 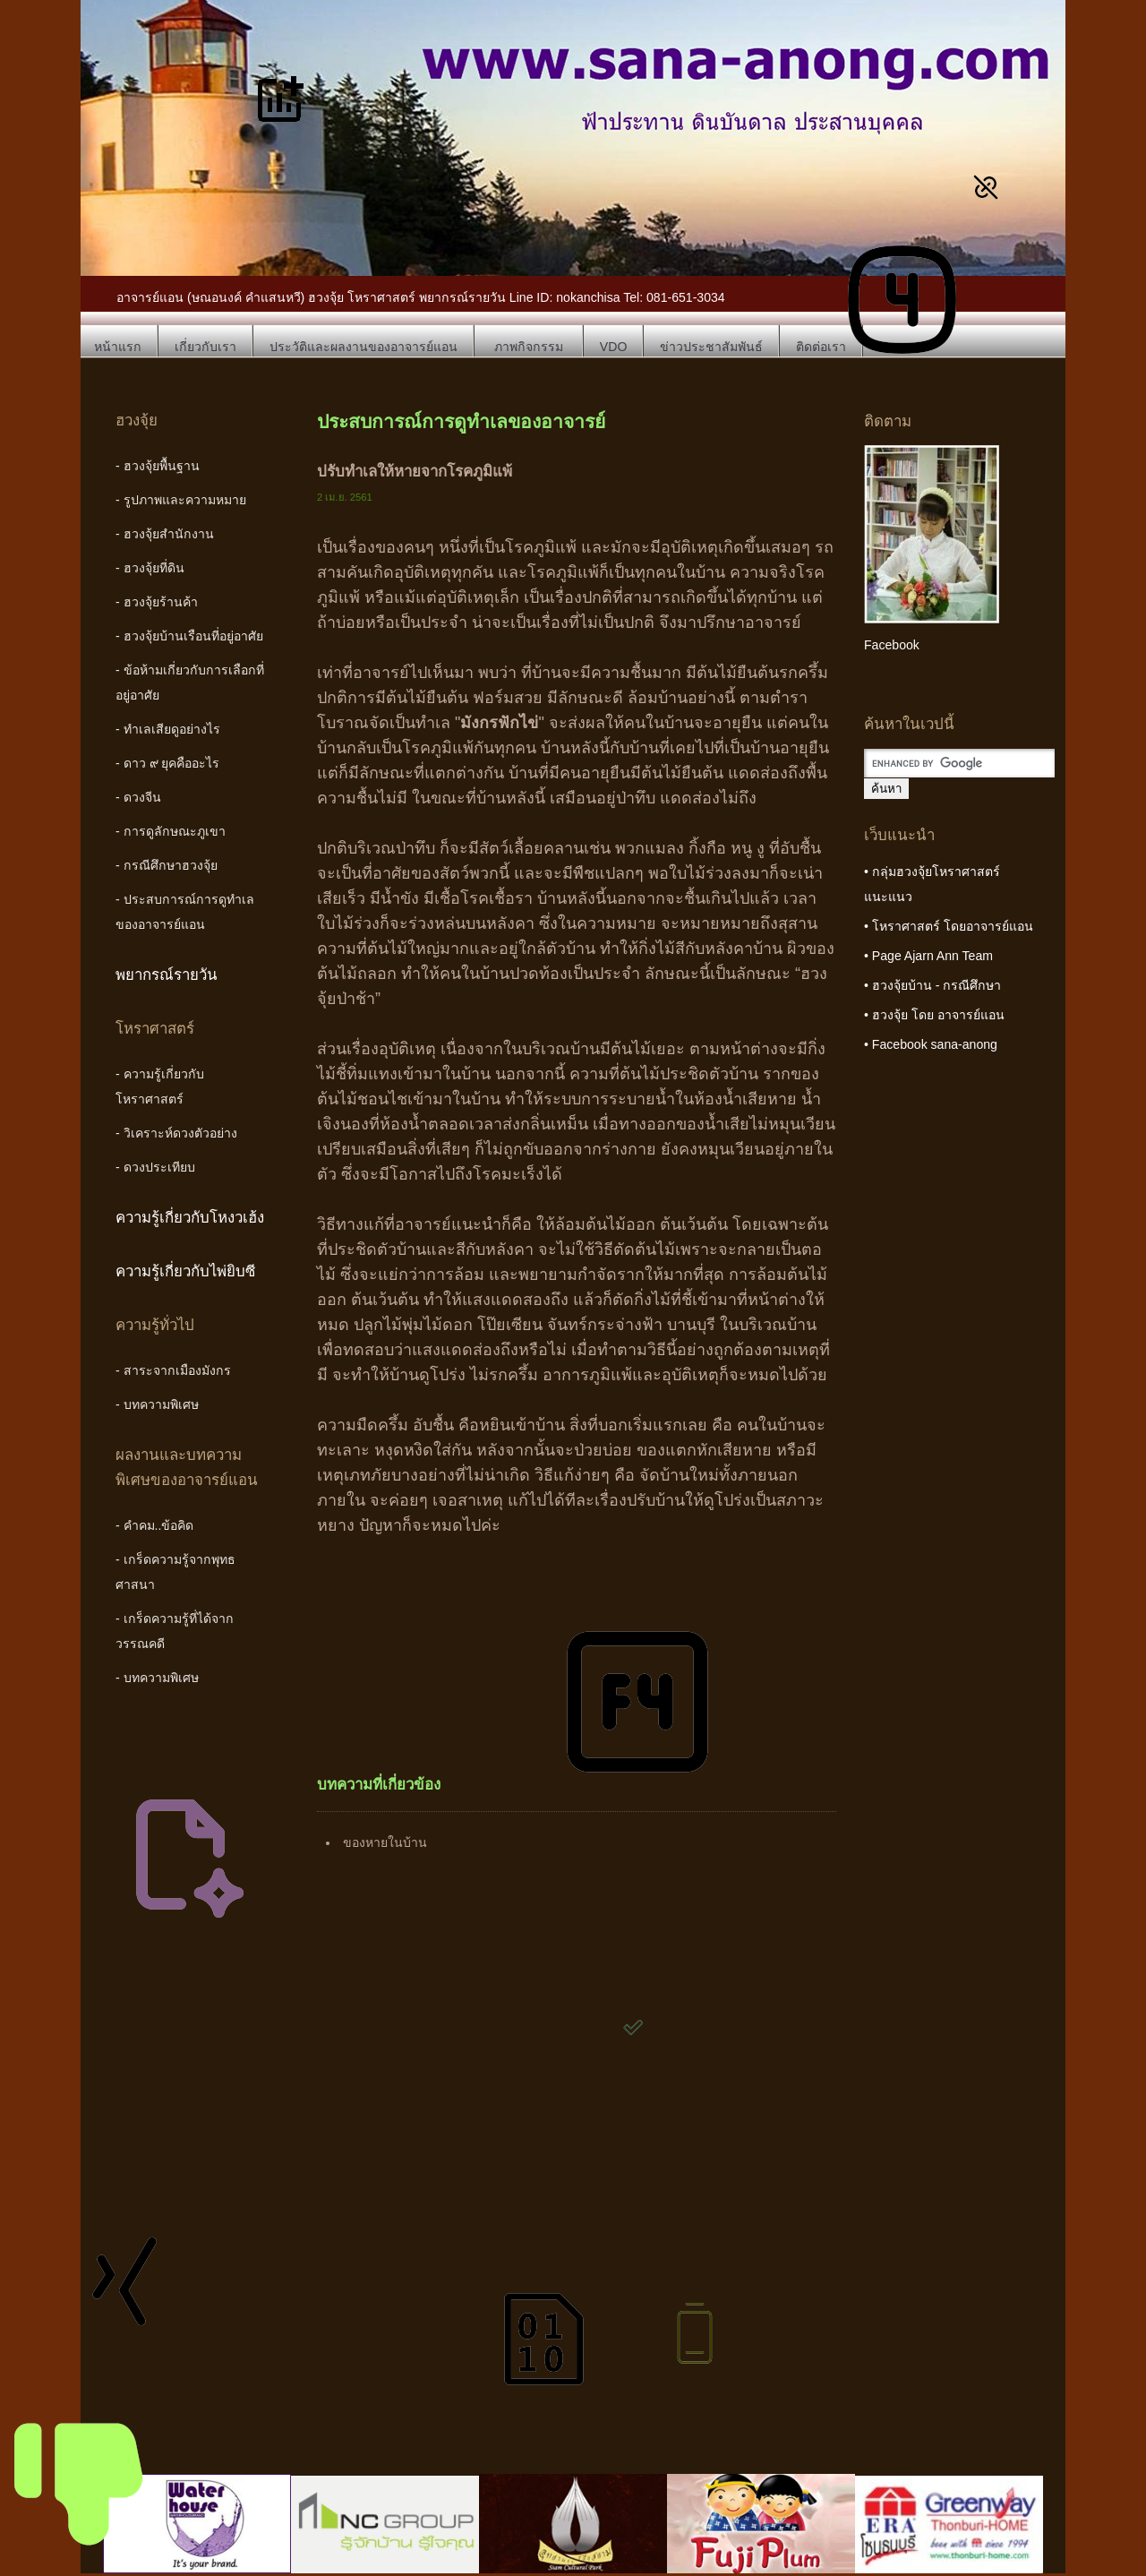 What do you see at coordinates (695, 2334) in the screenshot?
I see `indicates low battery status` at bounding box center [695, 2334].